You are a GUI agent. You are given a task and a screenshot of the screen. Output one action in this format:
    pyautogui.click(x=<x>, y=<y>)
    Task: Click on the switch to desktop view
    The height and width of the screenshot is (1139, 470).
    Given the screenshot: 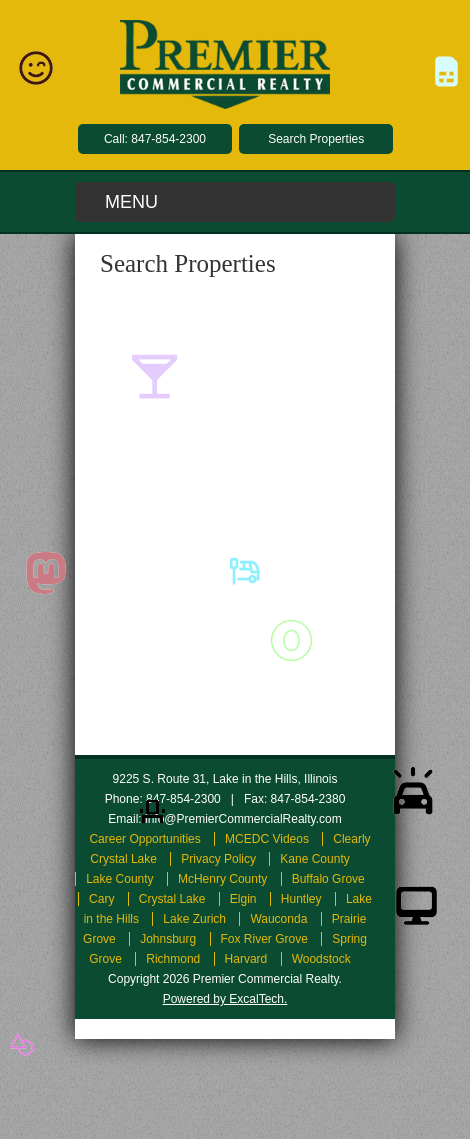 What is the action you would take?
    pyautogui.click(x=416, y=904)
    